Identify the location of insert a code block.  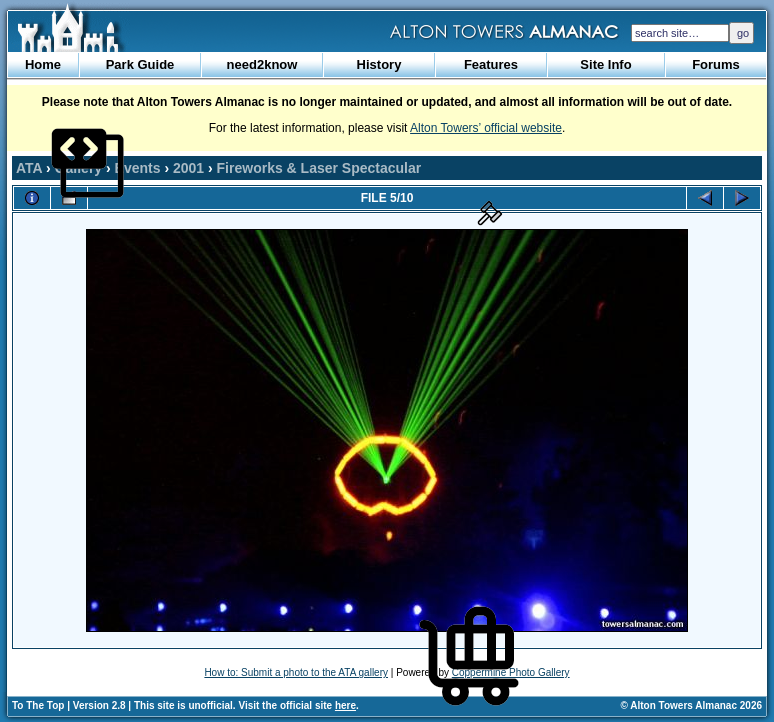
(92, 166).